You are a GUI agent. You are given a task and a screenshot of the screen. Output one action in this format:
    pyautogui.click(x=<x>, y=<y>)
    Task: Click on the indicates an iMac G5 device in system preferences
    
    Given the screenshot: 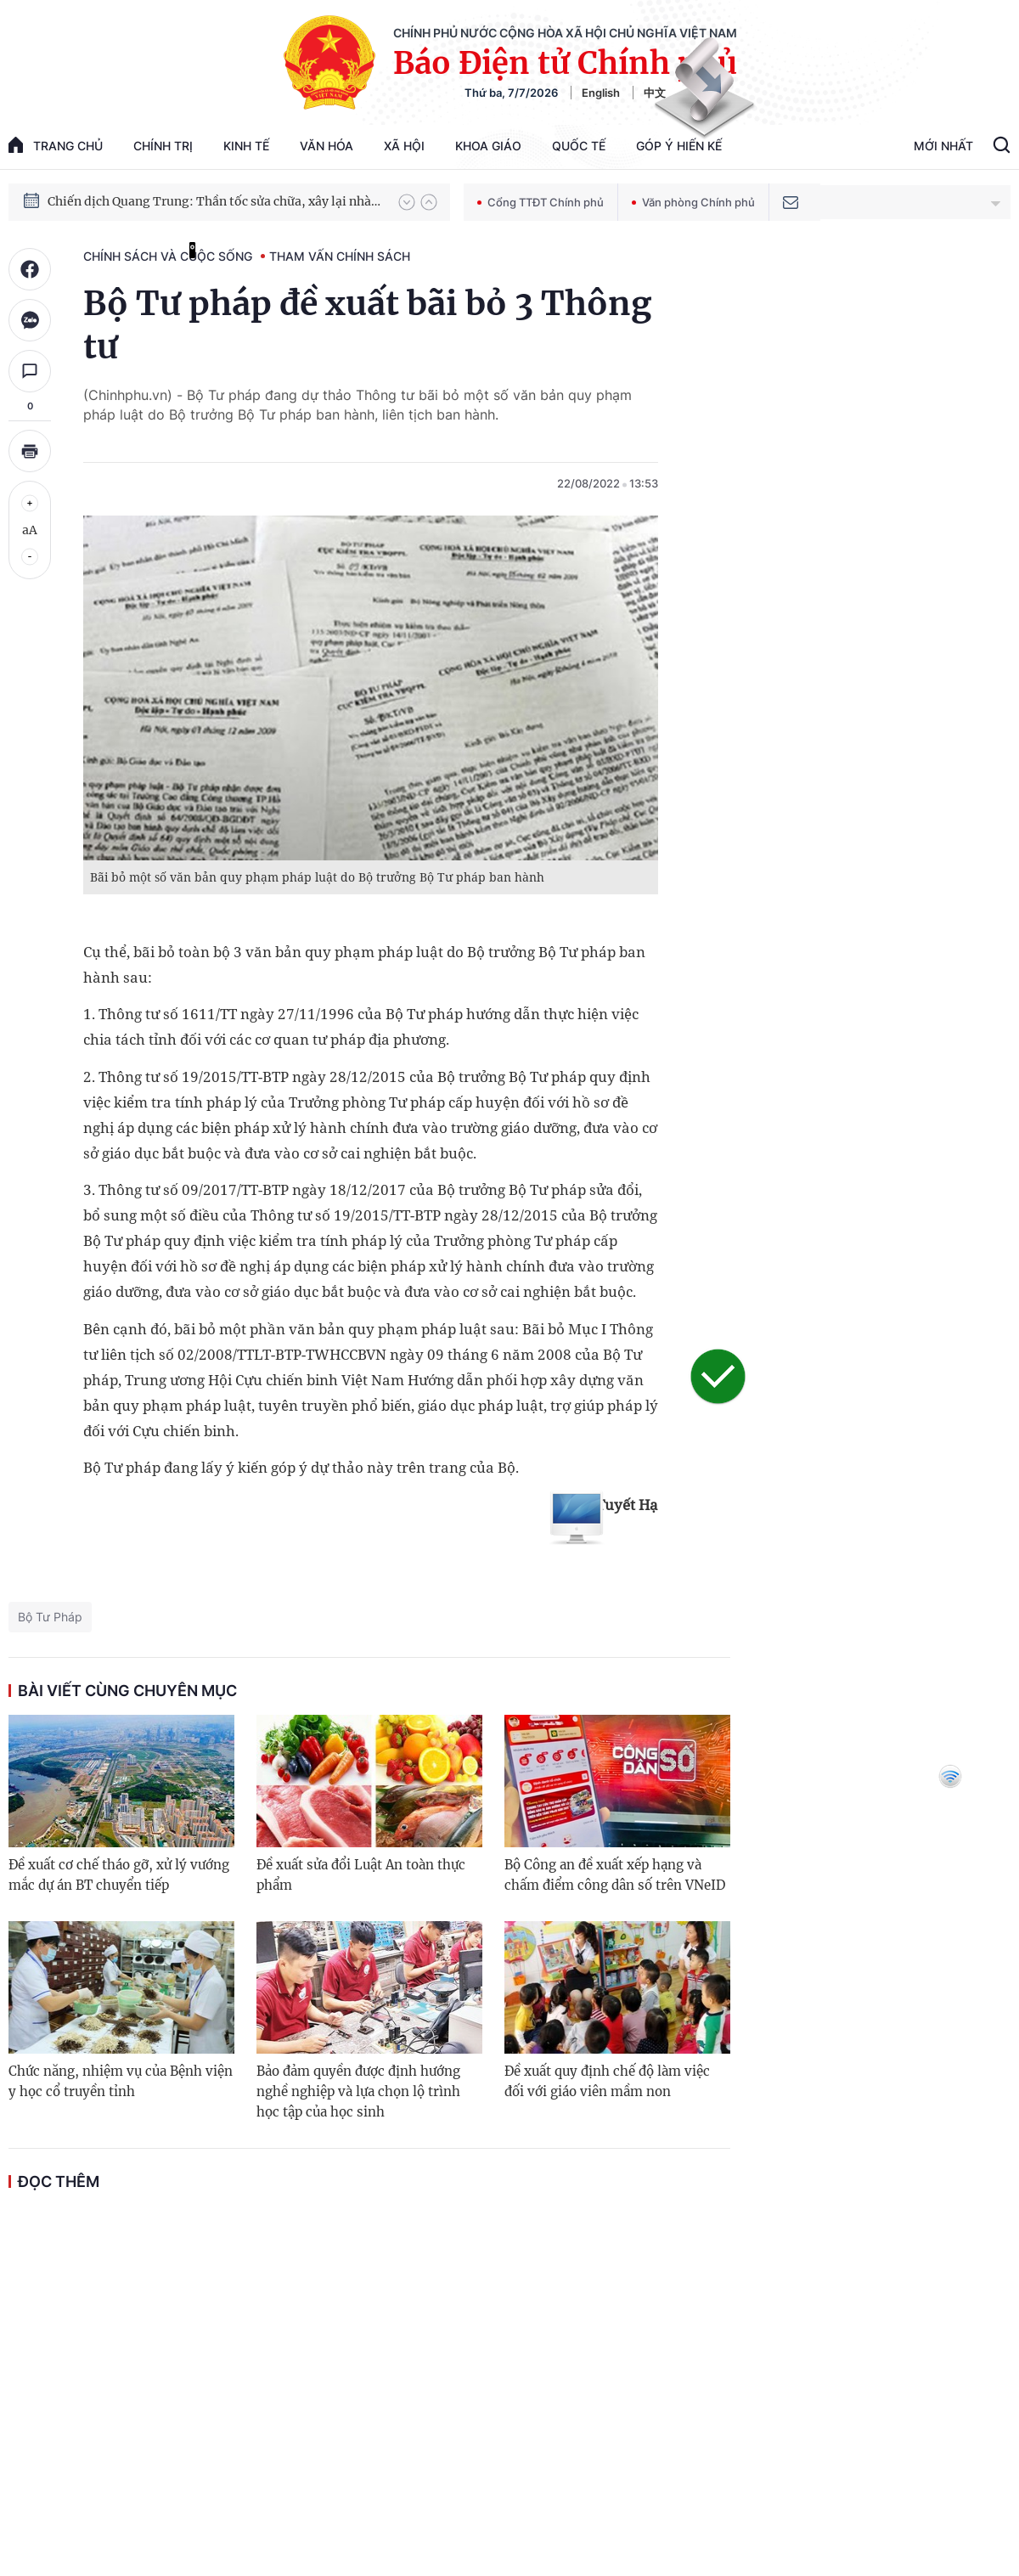 What is the action you would take?
    pyautogui.click(x=577, y=1514)
    